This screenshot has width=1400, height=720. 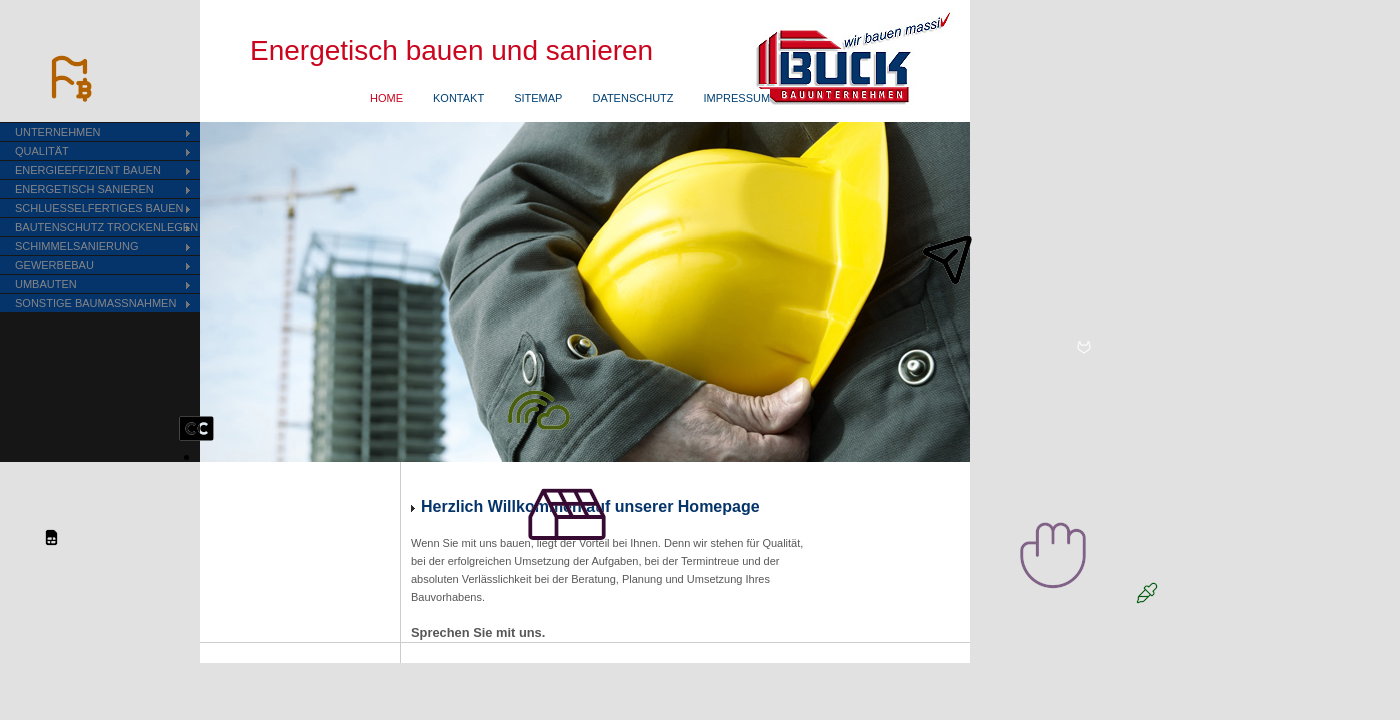 I want to click on enable closed captions for video content, so click(x=196, y=428).